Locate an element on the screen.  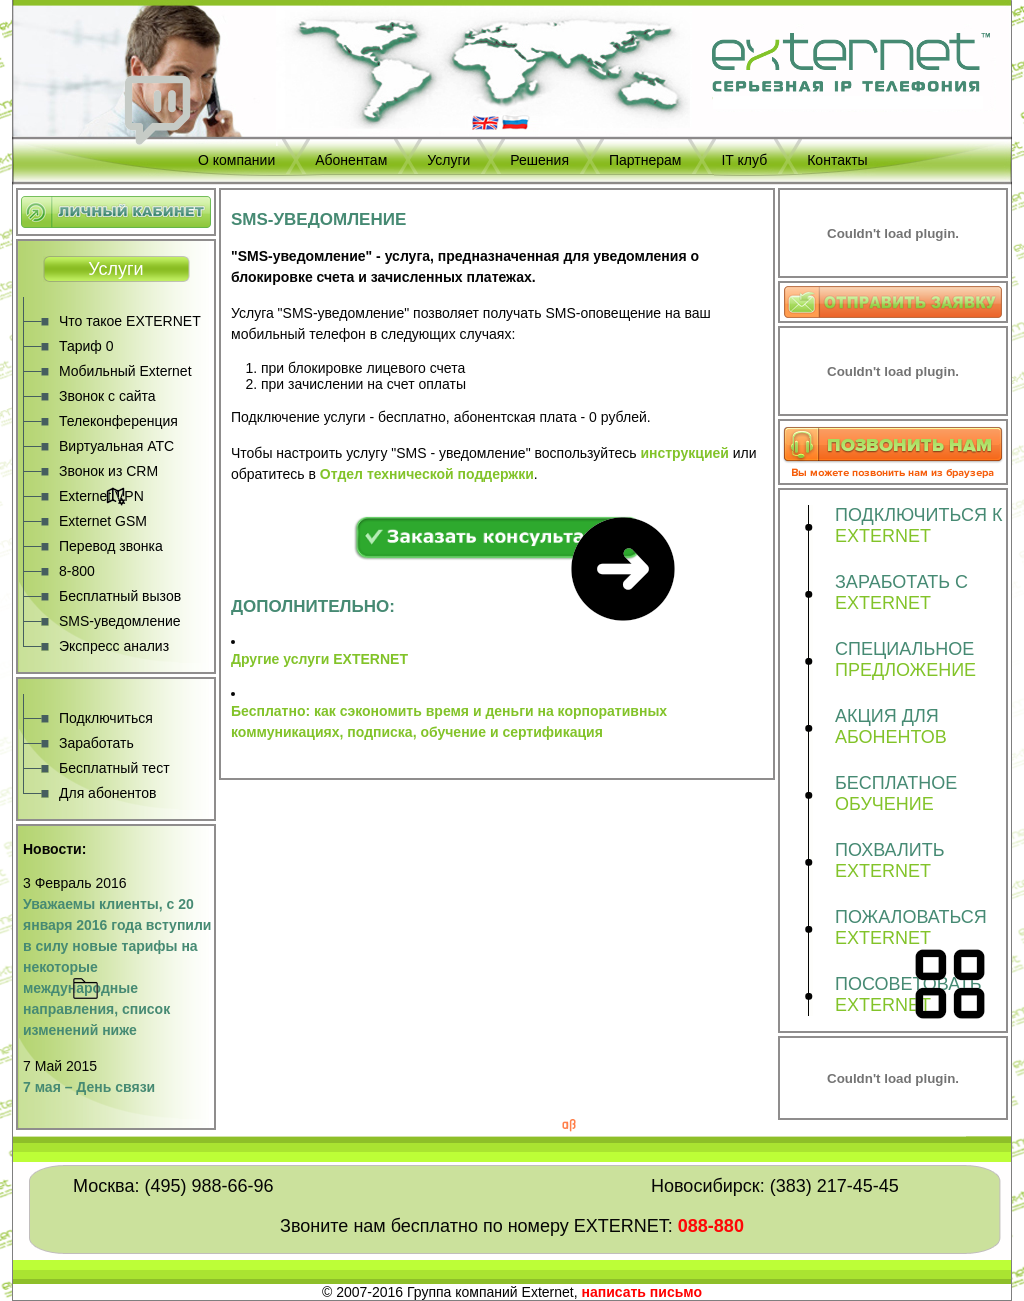
open folder to view files is located at coordinates (85, 988).